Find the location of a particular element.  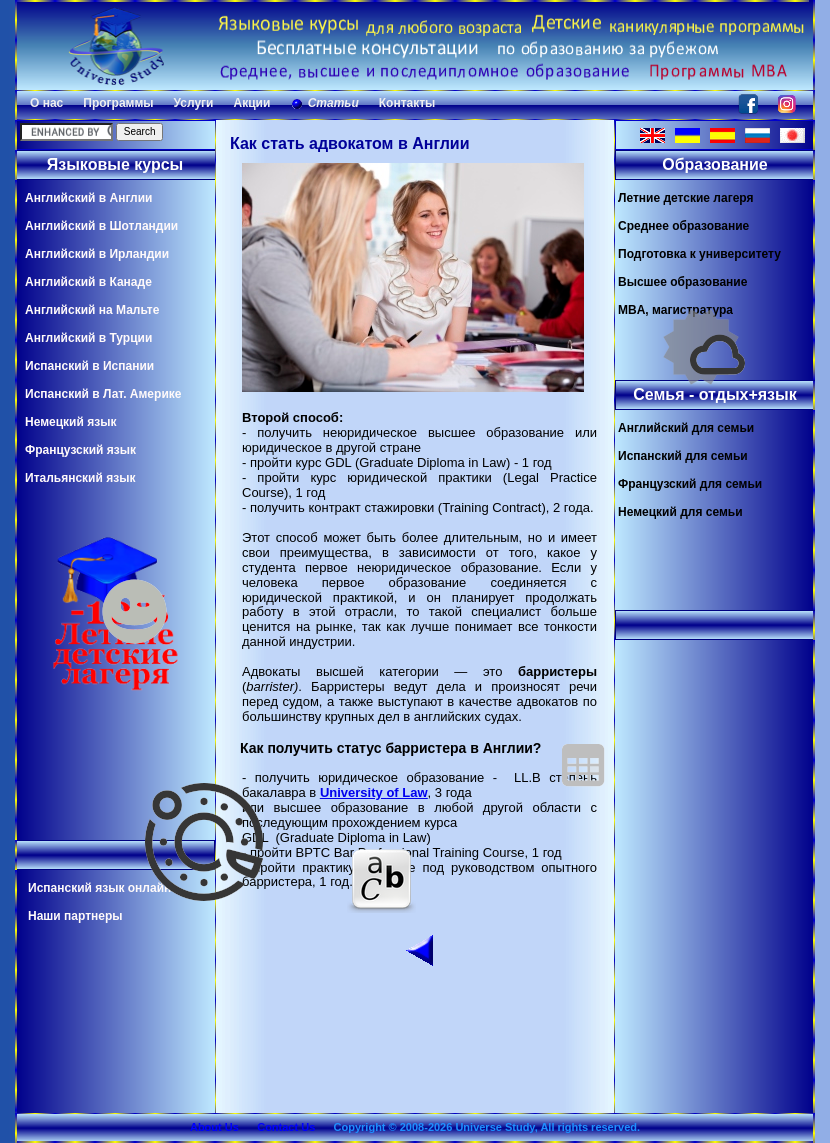

adjust font settings for your desktop is located at coordinates (381, 878).